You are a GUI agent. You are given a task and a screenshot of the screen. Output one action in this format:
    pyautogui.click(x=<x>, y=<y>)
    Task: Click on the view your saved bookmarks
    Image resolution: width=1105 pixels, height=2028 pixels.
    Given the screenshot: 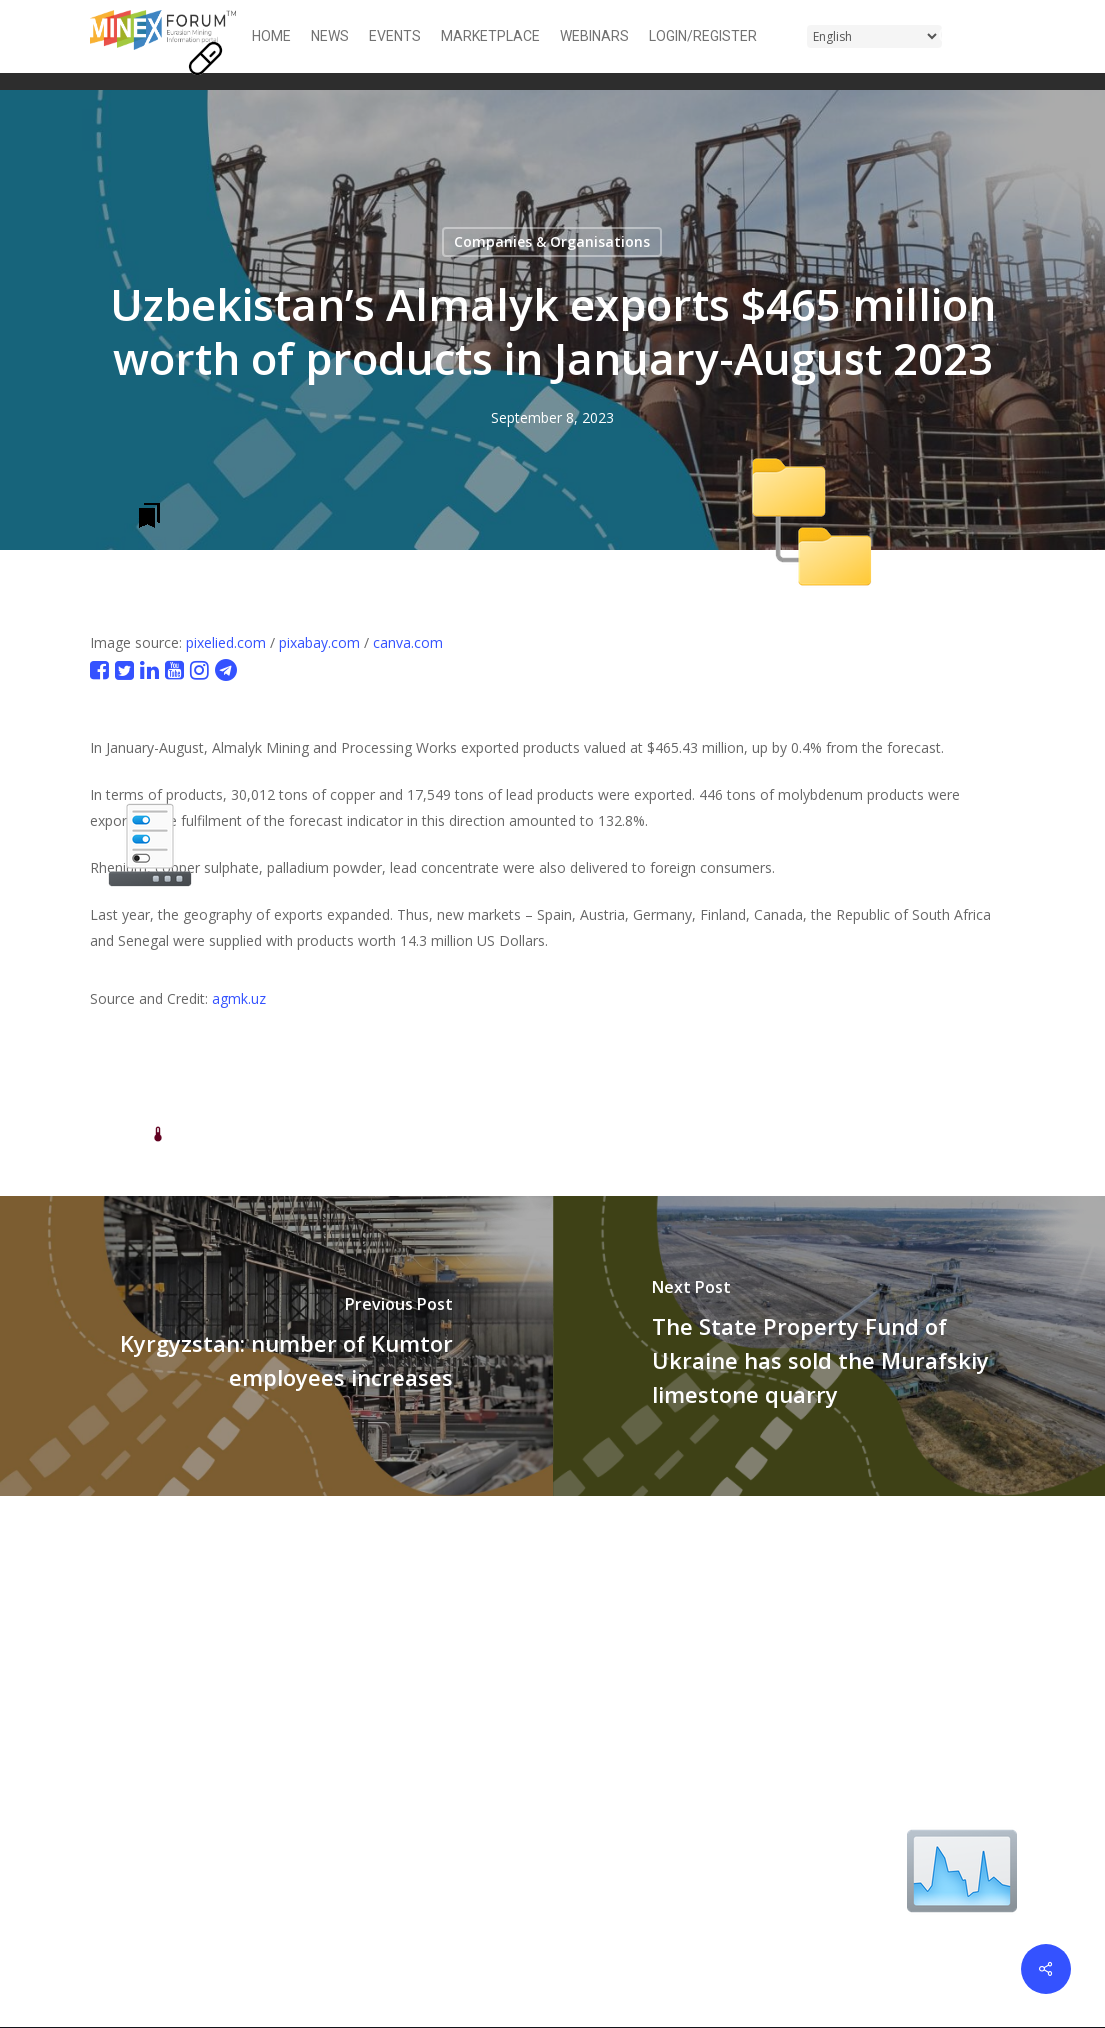 What is the action you would take?
    pyautogui.click(x=149, y=515)
    